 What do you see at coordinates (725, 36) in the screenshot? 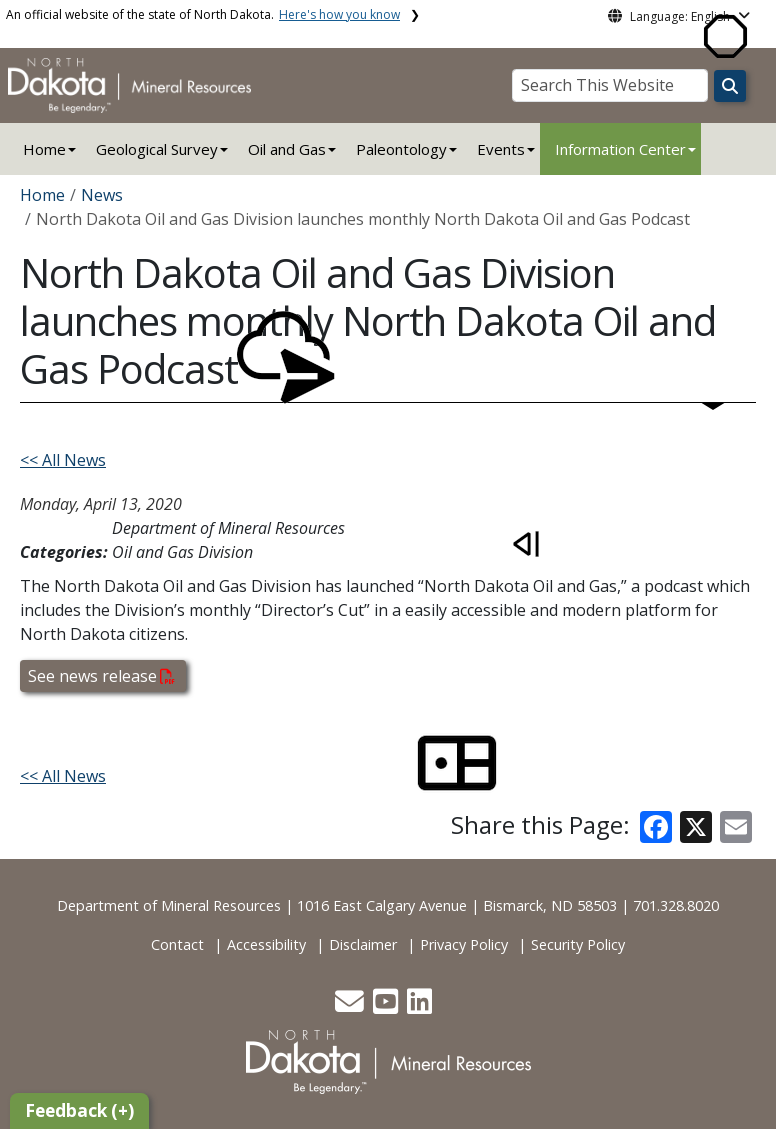
I see `stop or halt action indicator` at bounding box center [725, 36].